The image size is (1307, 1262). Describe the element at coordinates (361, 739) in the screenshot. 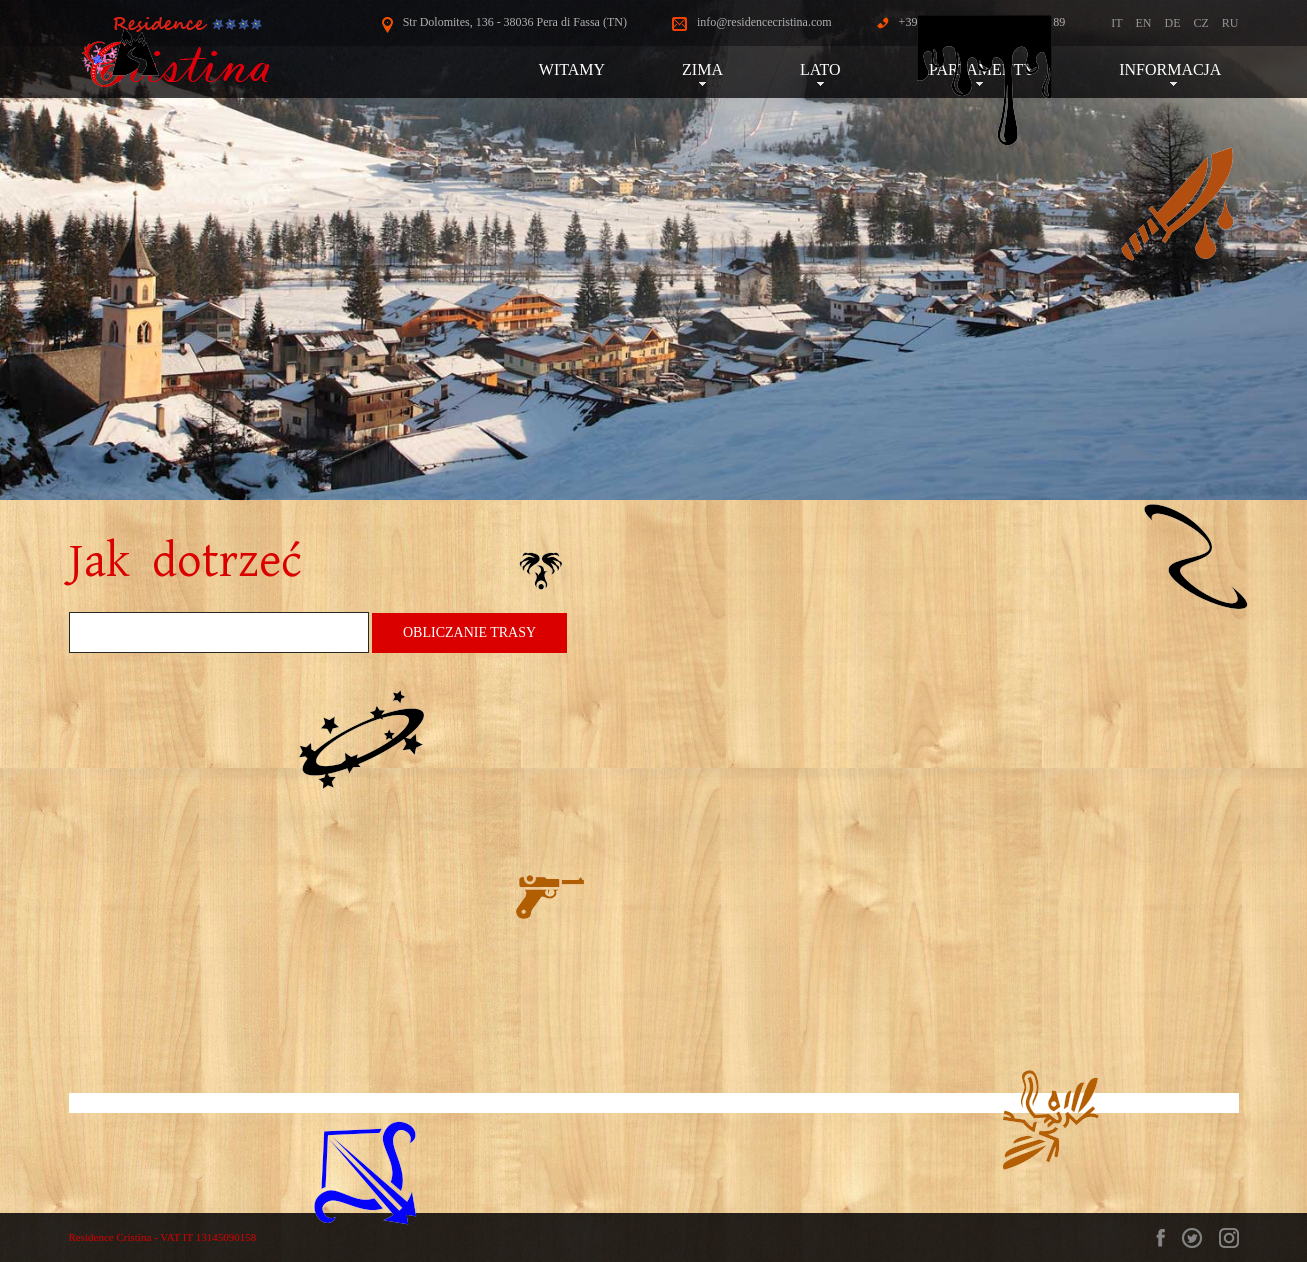

I see `indicates a dizzy or stunned status effect` at that location.